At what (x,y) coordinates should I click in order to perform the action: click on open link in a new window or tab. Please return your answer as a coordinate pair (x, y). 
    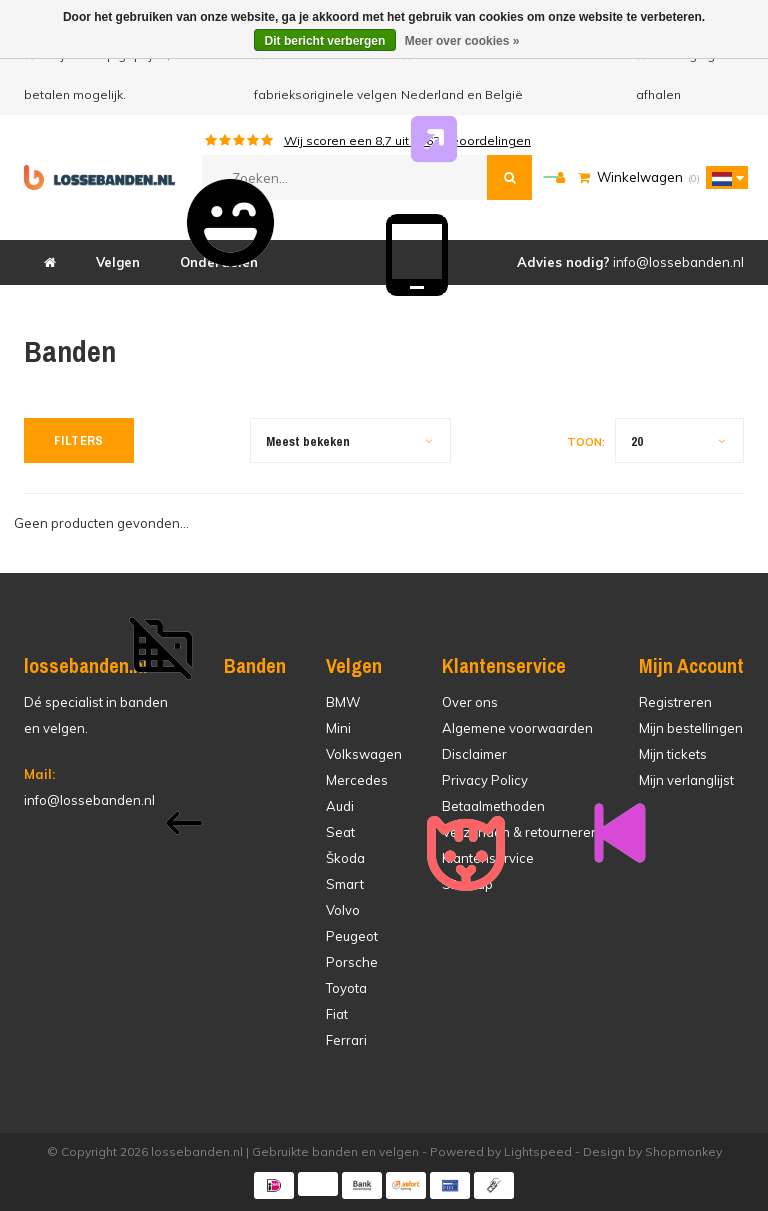
    Looking at the image, I should click on (434, 139).